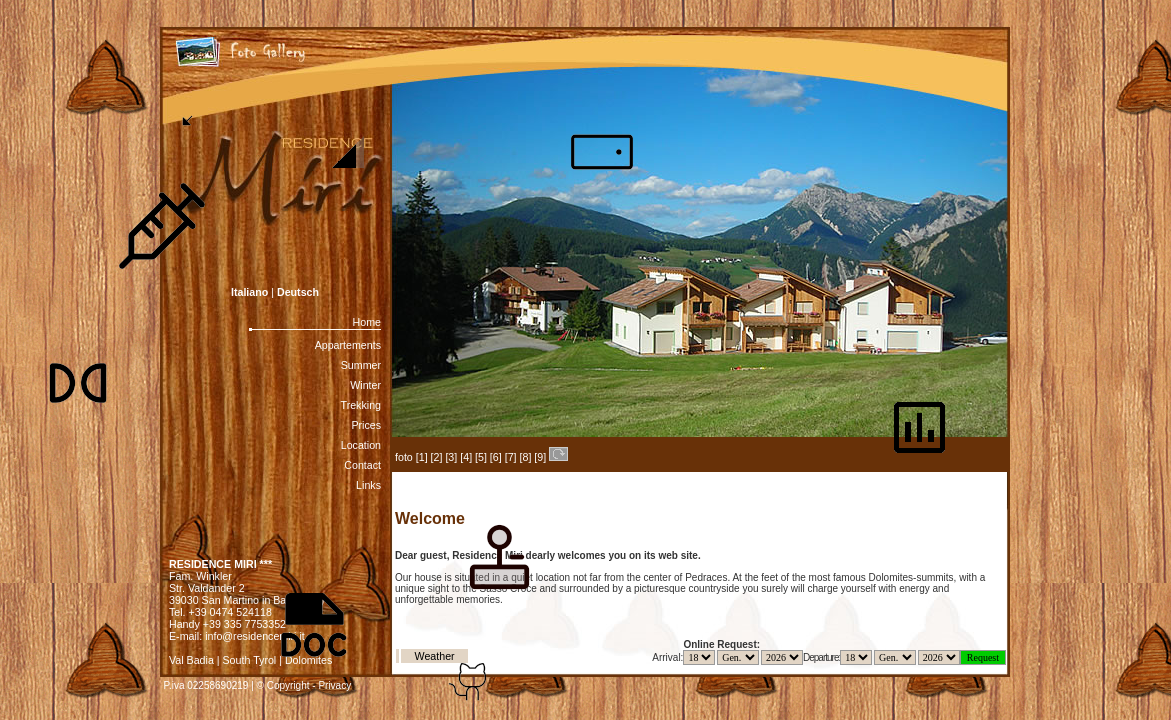  Describe the element at coordinates (162, 226) in the screenshot. I see `access medical or health-related features` at that location.